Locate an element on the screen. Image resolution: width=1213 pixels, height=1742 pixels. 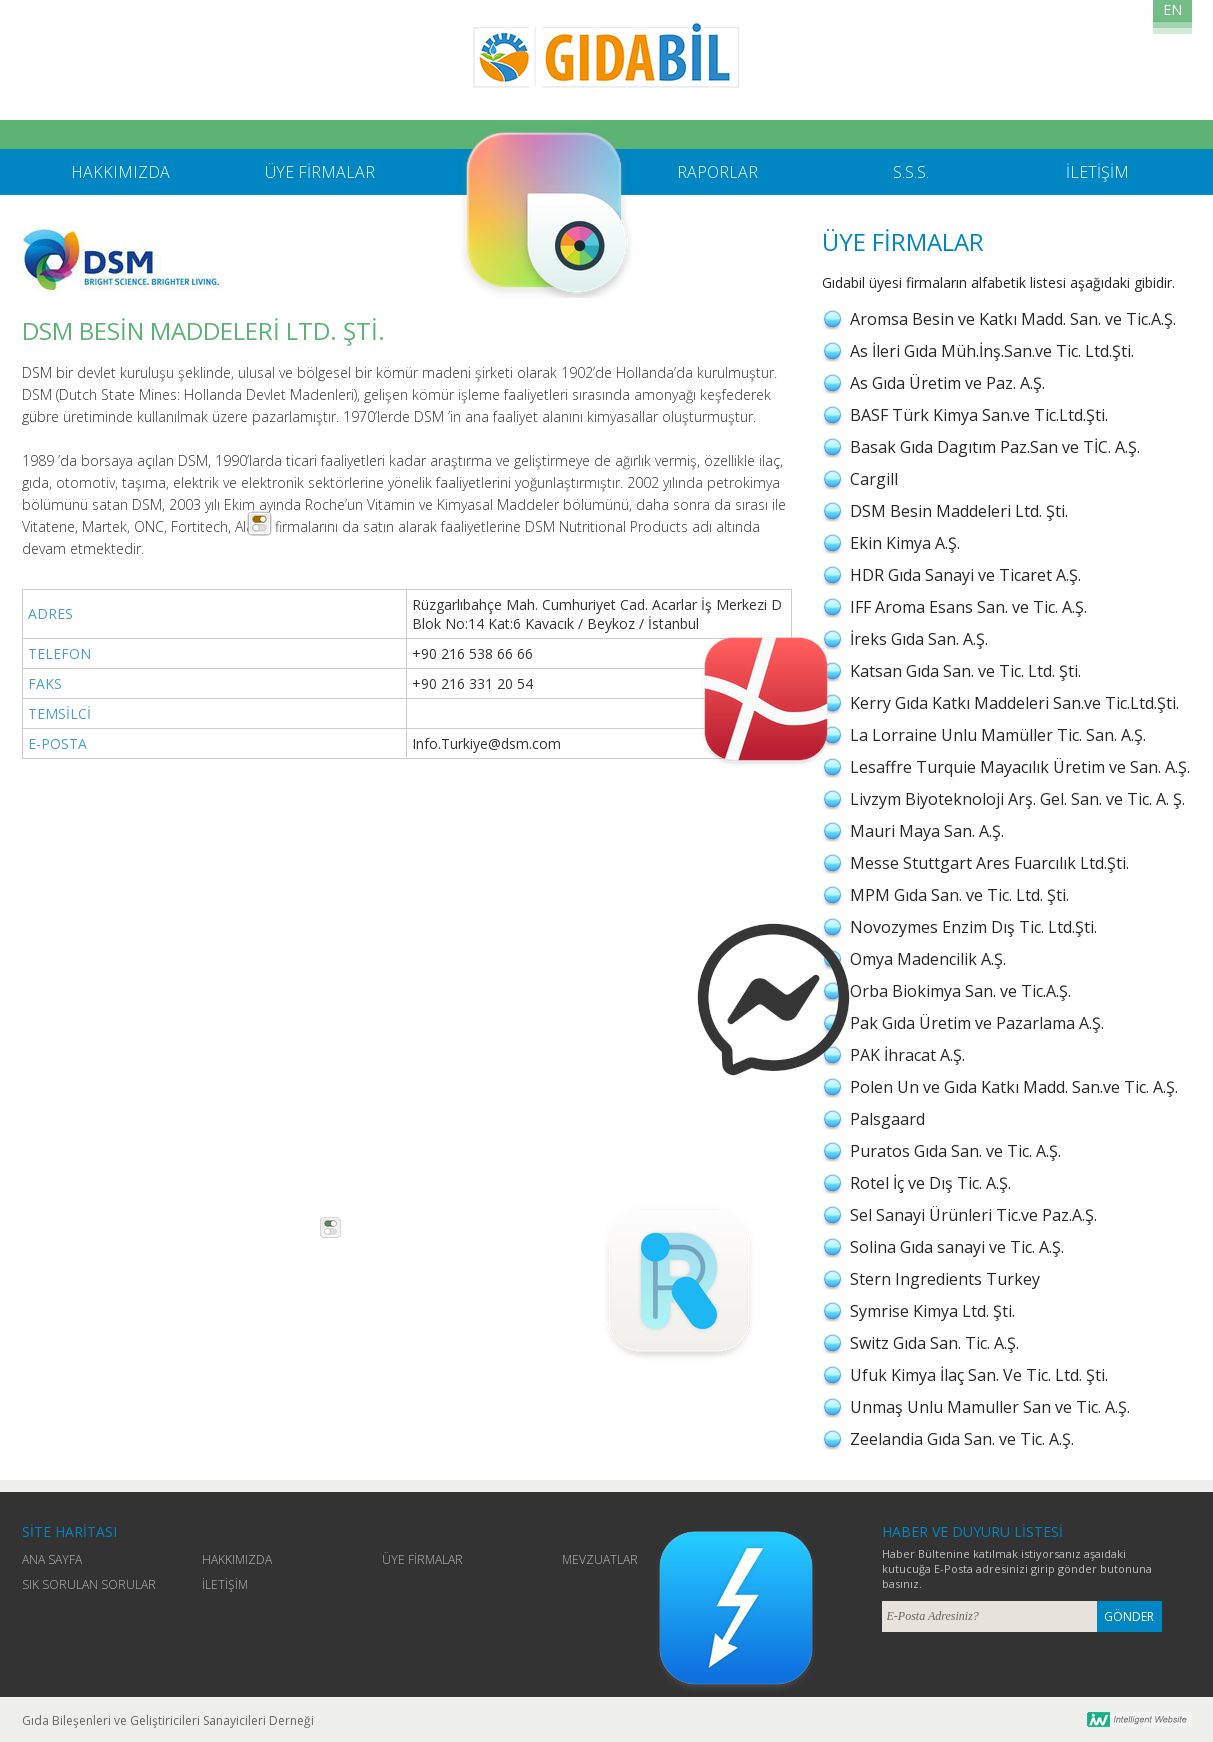
open thunderbolt device preferences is located at coordinates (736, 1608).